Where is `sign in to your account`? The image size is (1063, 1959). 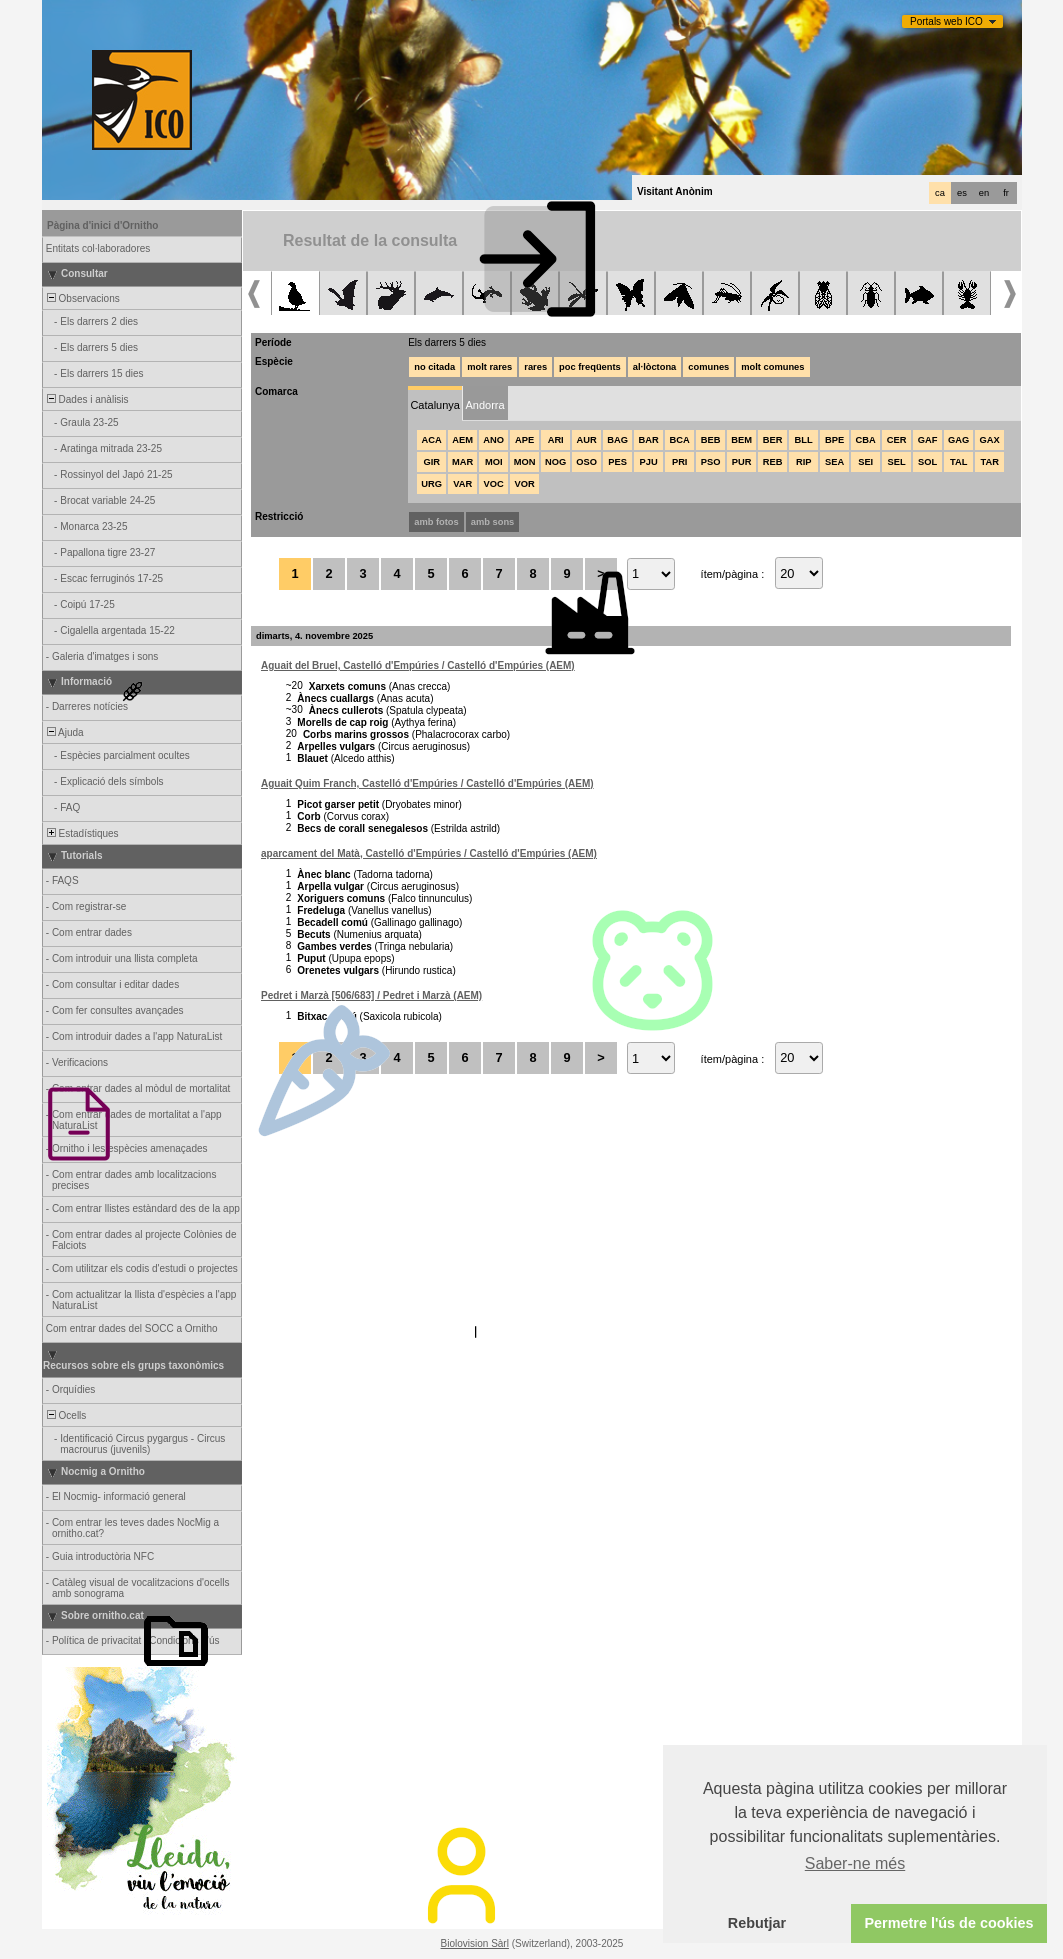 sign in to your account is located at coordinates (547, 259).